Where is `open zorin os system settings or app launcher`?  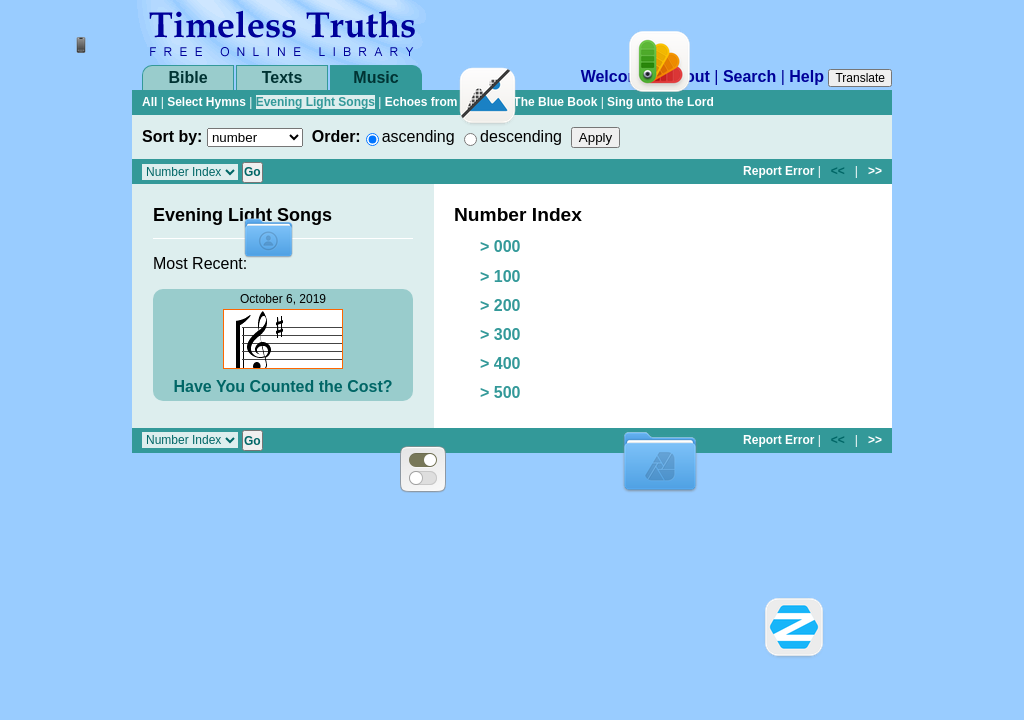
open zorin os system settings or app launcher is located at coordinates (794, 627).